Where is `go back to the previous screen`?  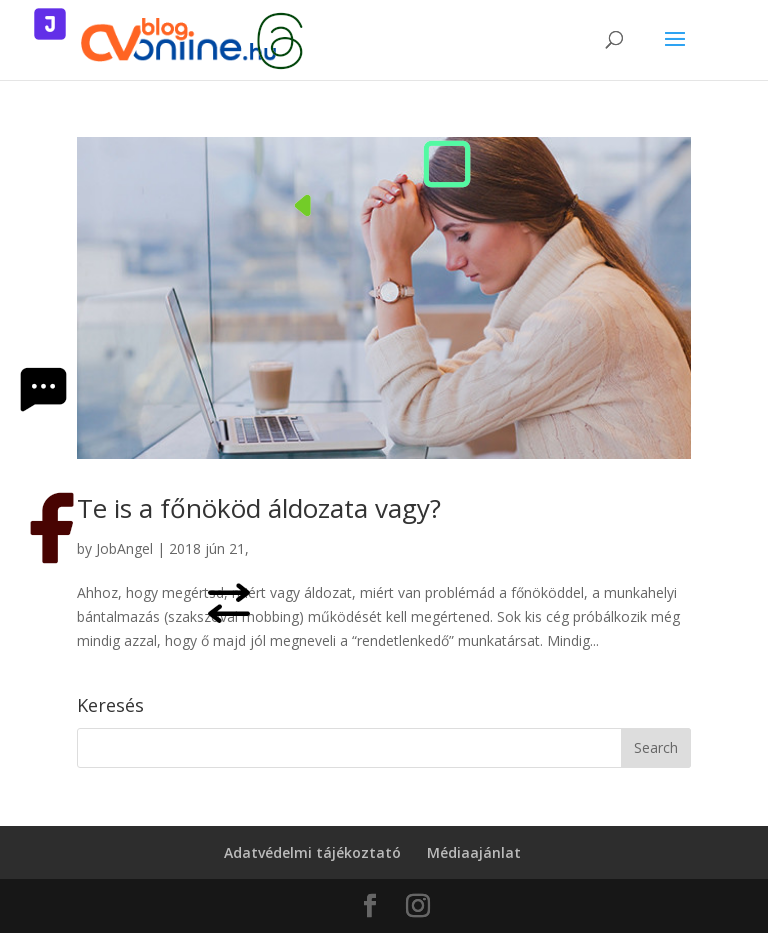
go back to the previous screen is located at coordinates (304, 205).